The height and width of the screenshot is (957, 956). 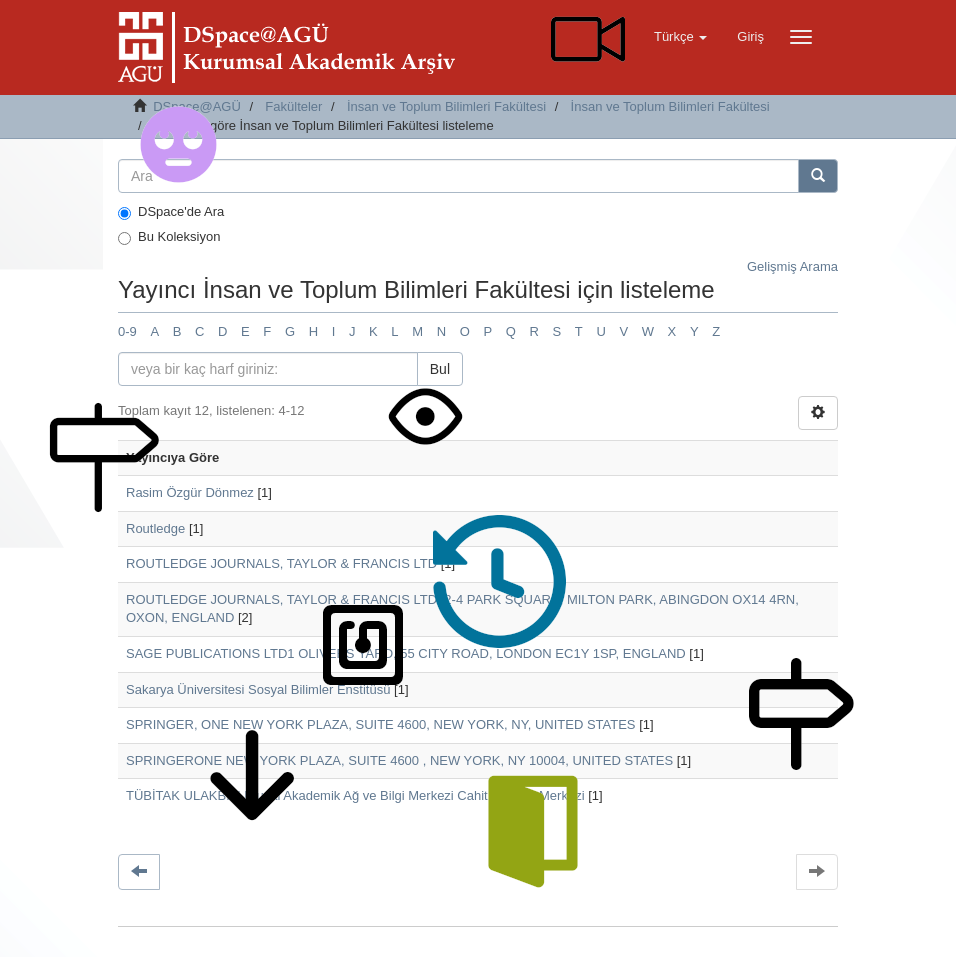 What do you see at coordinates (250, 772) in the screenshot?
I see `scroll down or view more content` at bounding box center [250, 772].